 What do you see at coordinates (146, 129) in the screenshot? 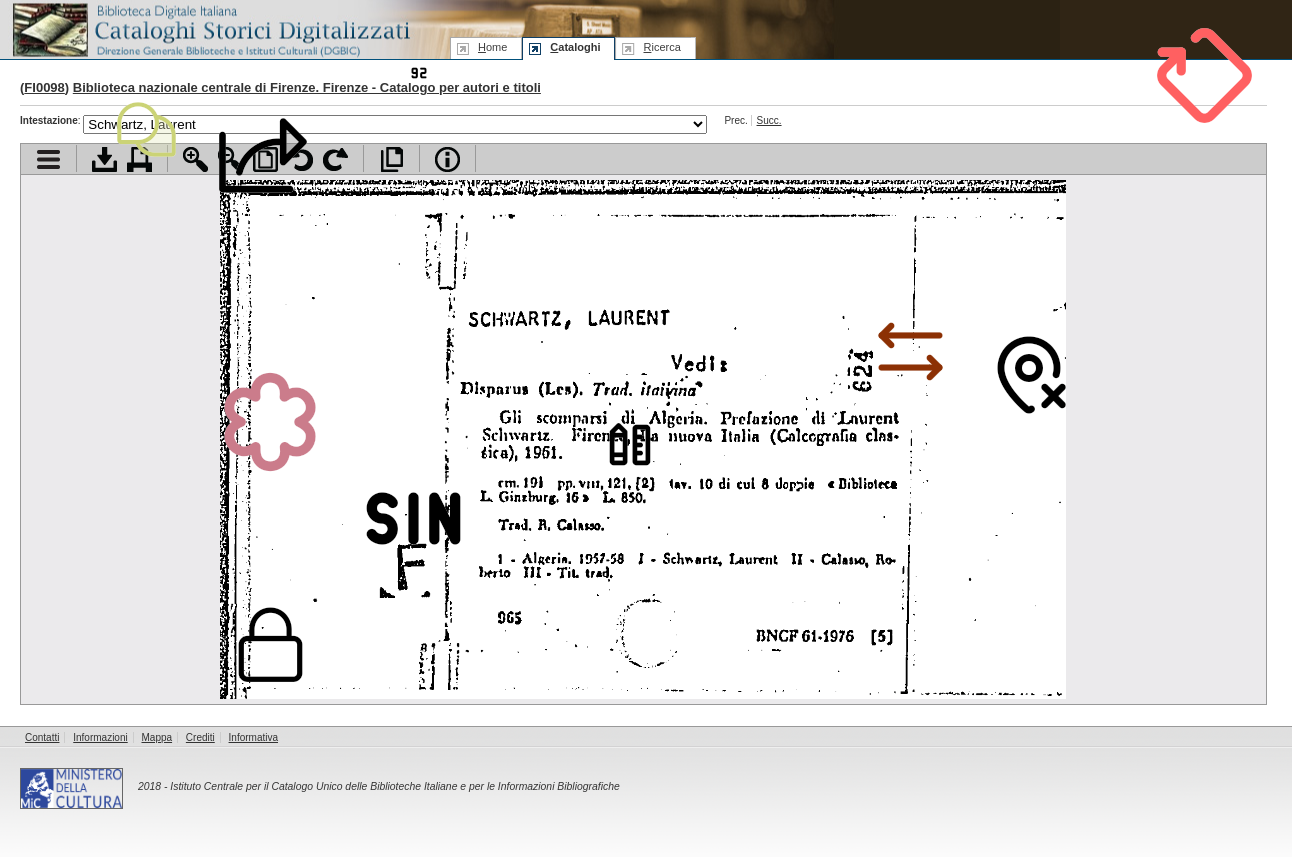
I see `open chat or messaging` at bounding box center [146, 129].